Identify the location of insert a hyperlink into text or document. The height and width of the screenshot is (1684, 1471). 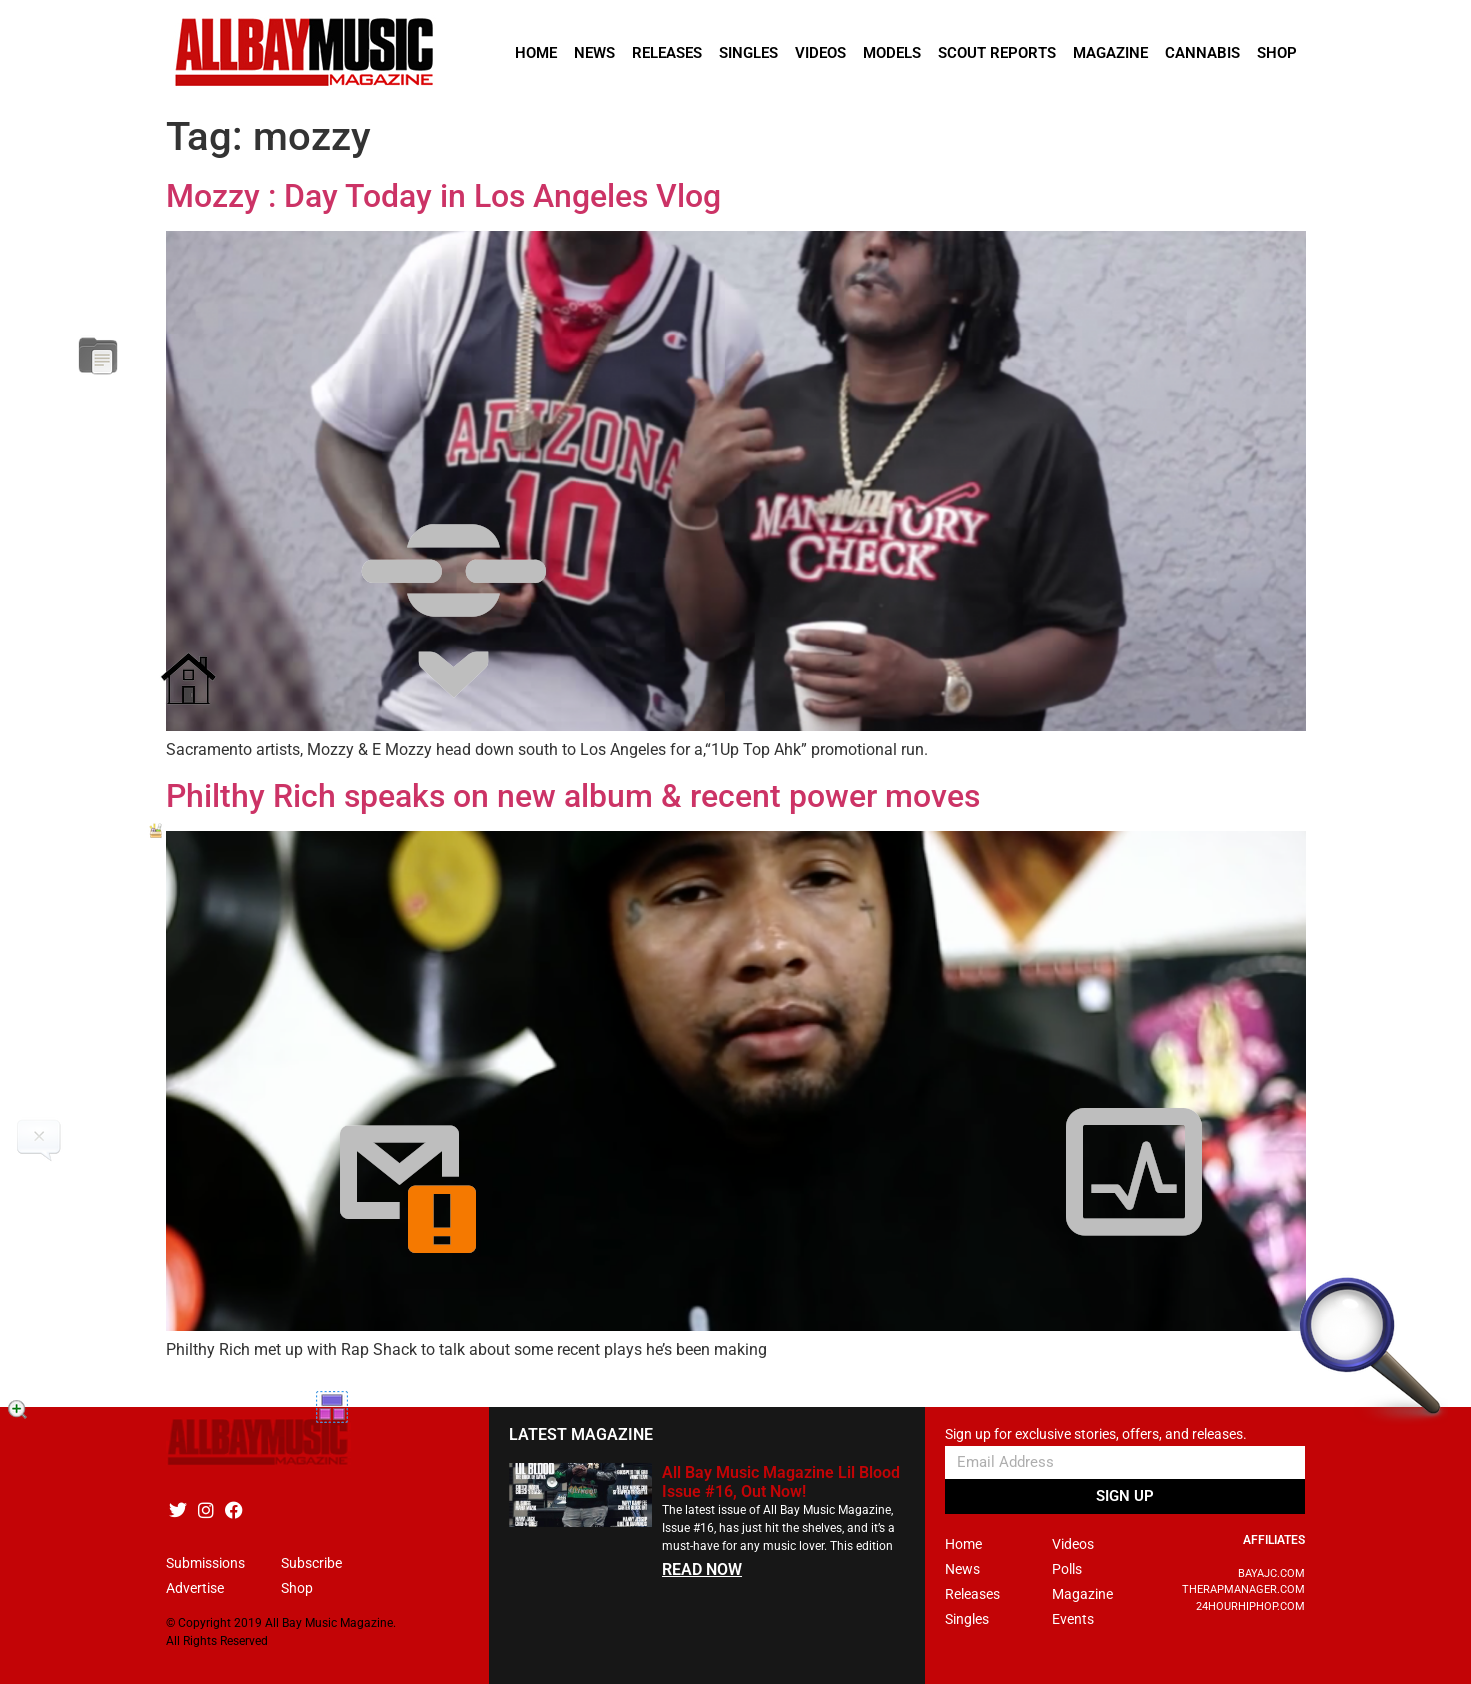
(453, 605).